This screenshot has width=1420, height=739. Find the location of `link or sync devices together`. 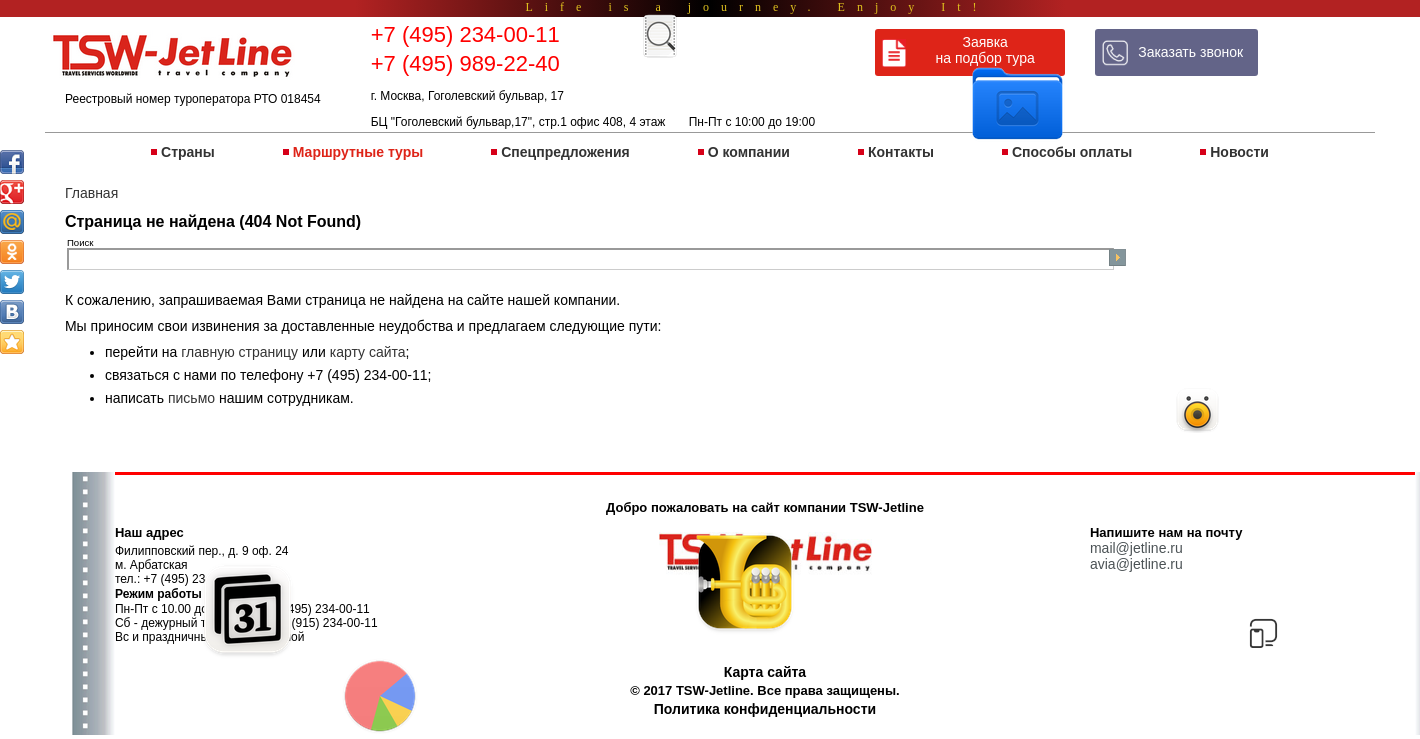

link or sync devices together is located at coordinates (1263, 632).